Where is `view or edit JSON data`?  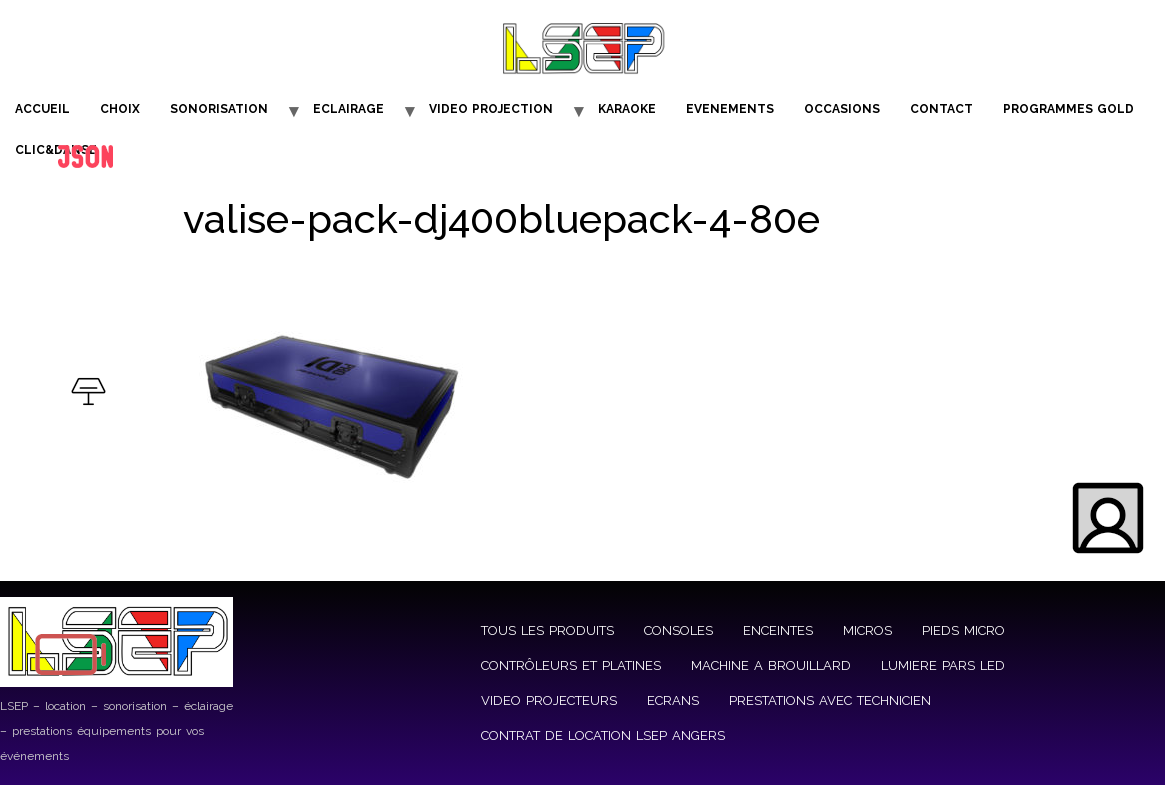 view or edit JSON data is located at coordinates (85, 156).